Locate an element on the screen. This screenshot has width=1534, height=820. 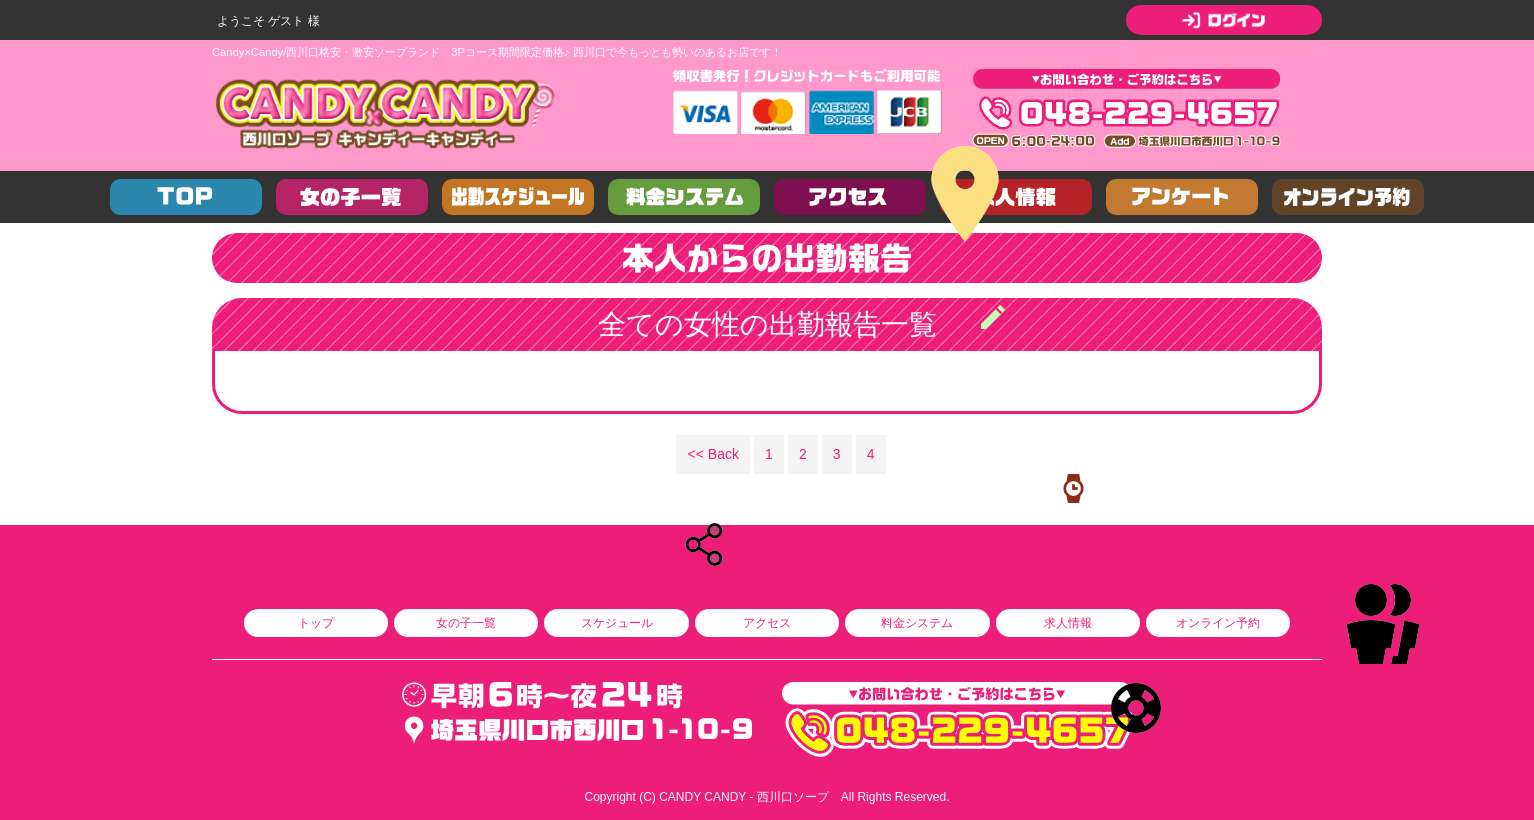
view current location on map is located at coordinates (965, 194).